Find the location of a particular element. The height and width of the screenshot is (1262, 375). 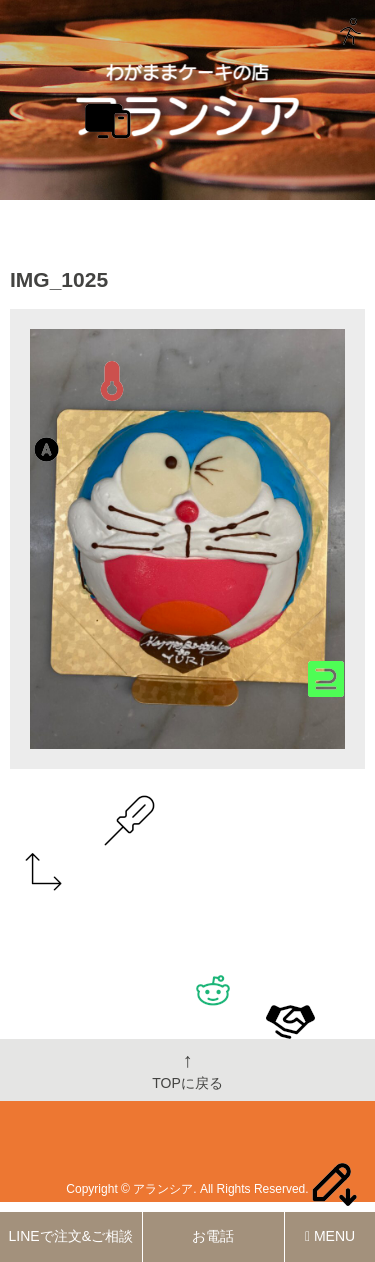

xbox controller A button indicator is located at coordinates (46, 449).